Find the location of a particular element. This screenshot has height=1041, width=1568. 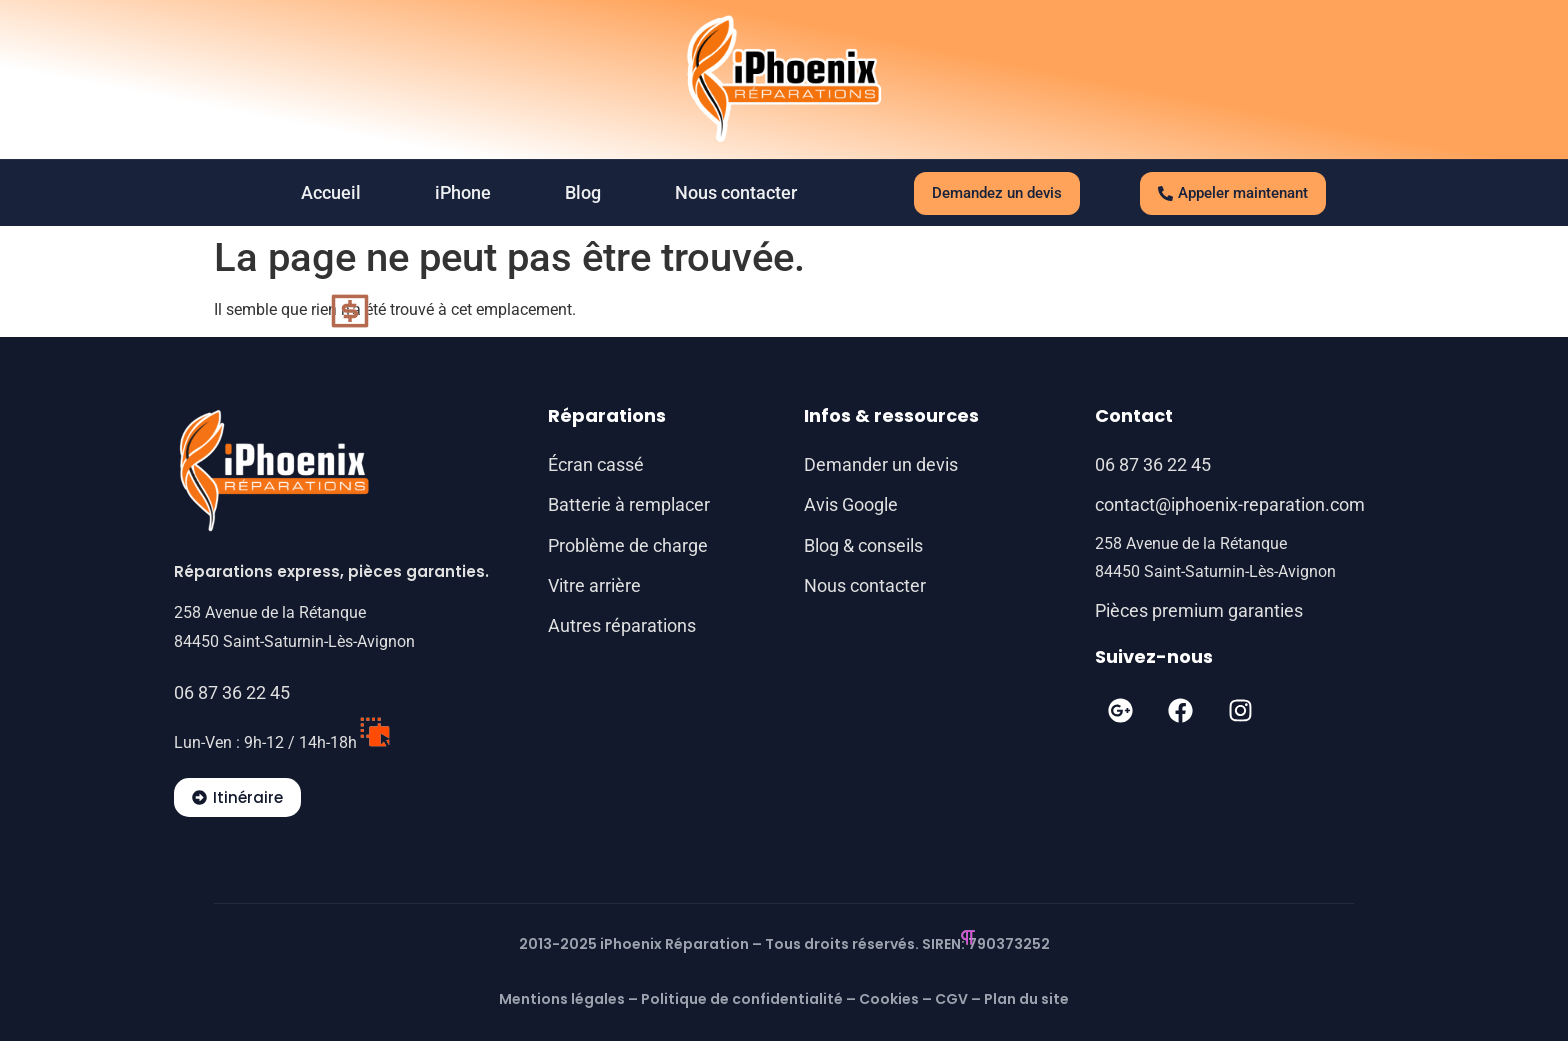

drag and drop to reposition element is located at coordinates (375, 732).